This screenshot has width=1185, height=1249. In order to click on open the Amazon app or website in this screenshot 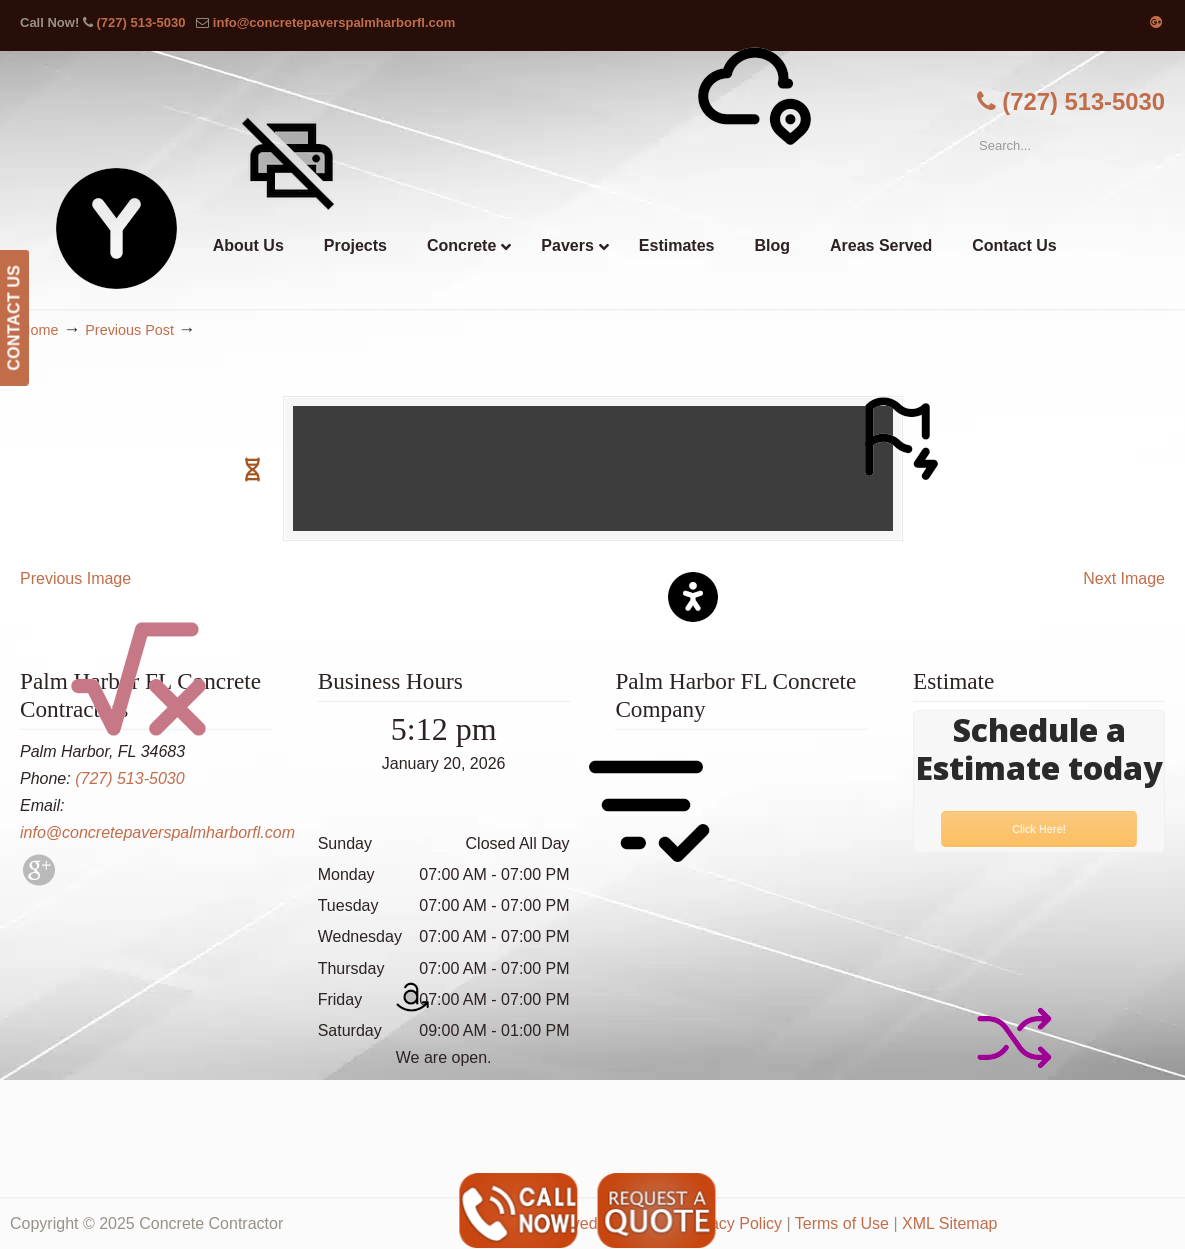, I will do `click(411, 996)`.